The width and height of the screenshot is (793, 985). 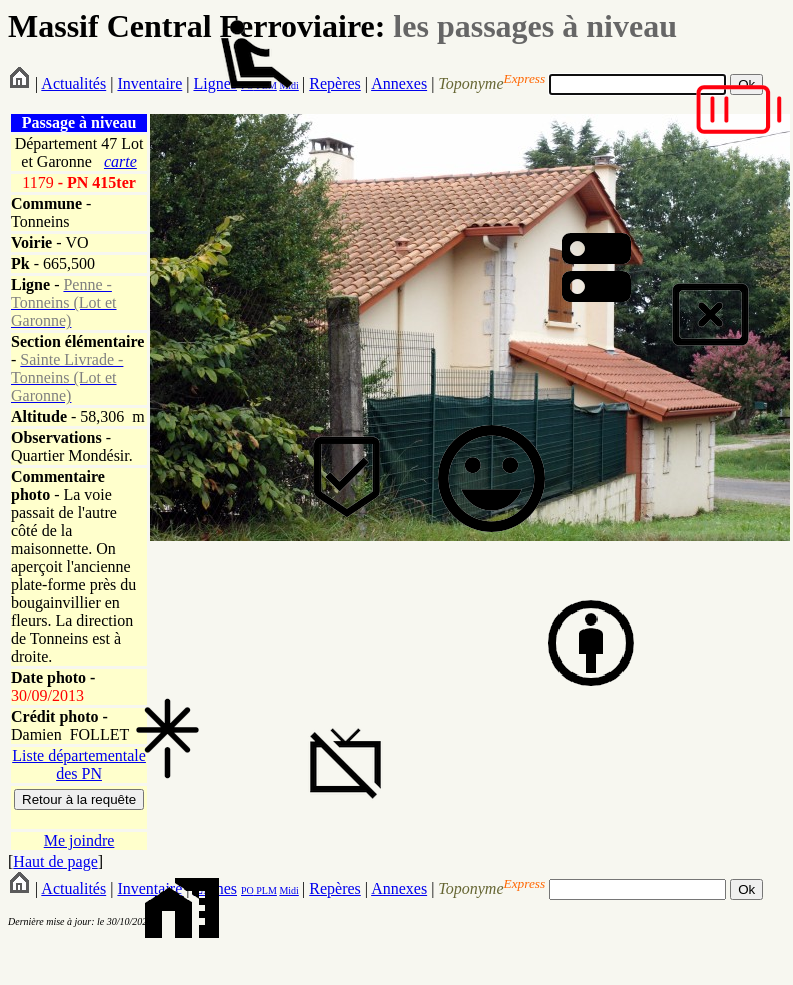 I want to click on indicates medium battery level, so click(x=737, y=109).